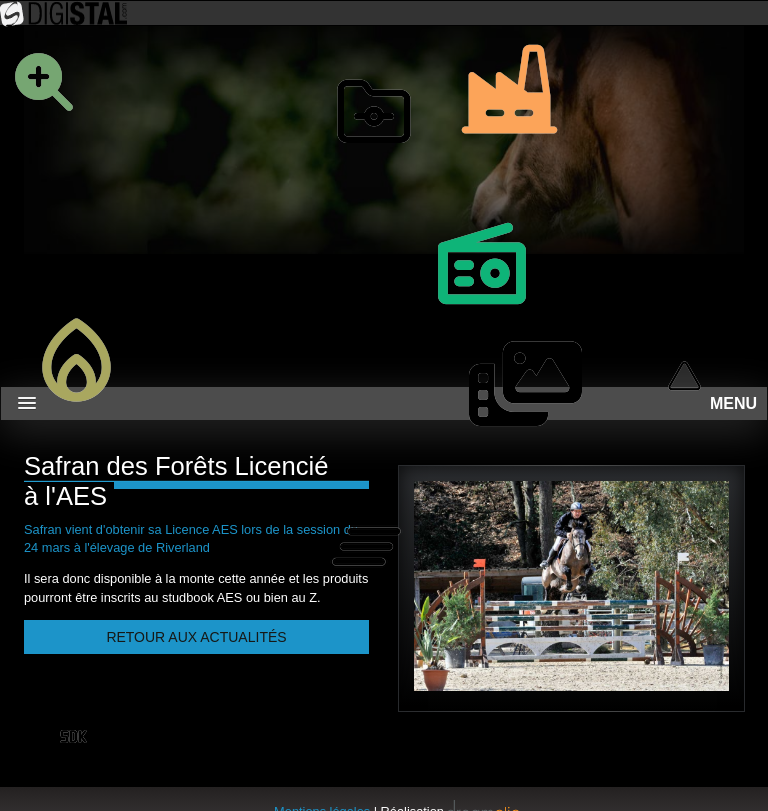 This screenshot has height=811, width=768. What do you see at coordinates (76, 361) in the screenshot?
I see `view trending or hot content` at bounding box center [76, 361].